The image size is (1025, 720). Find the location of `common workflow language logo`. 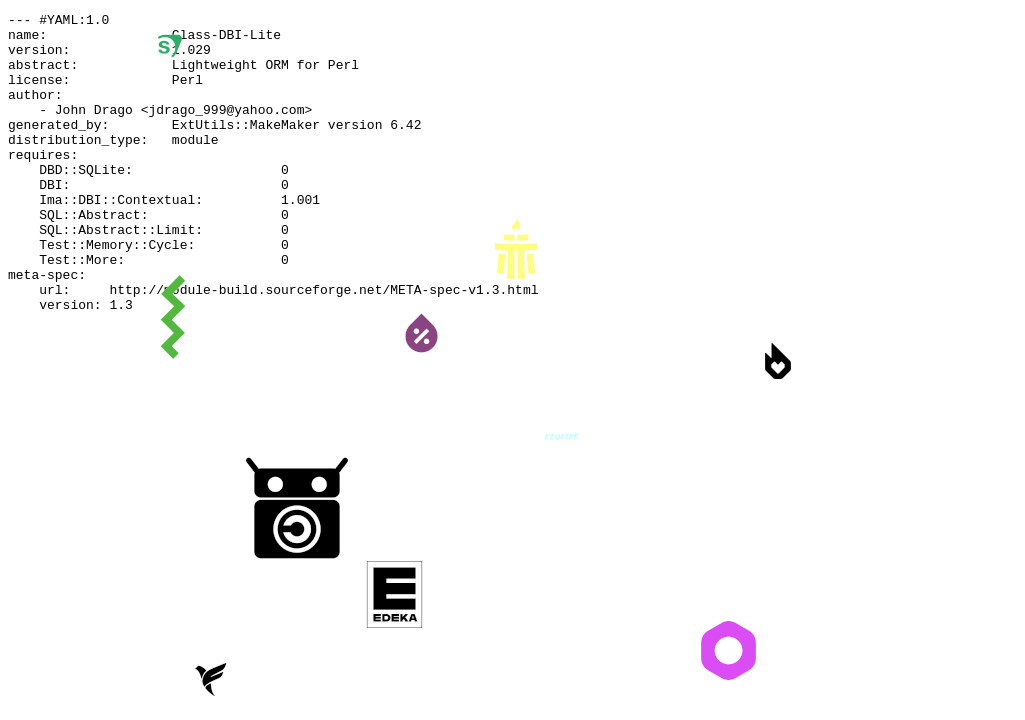

common workflow language logo is located at coordinates (173, 317).